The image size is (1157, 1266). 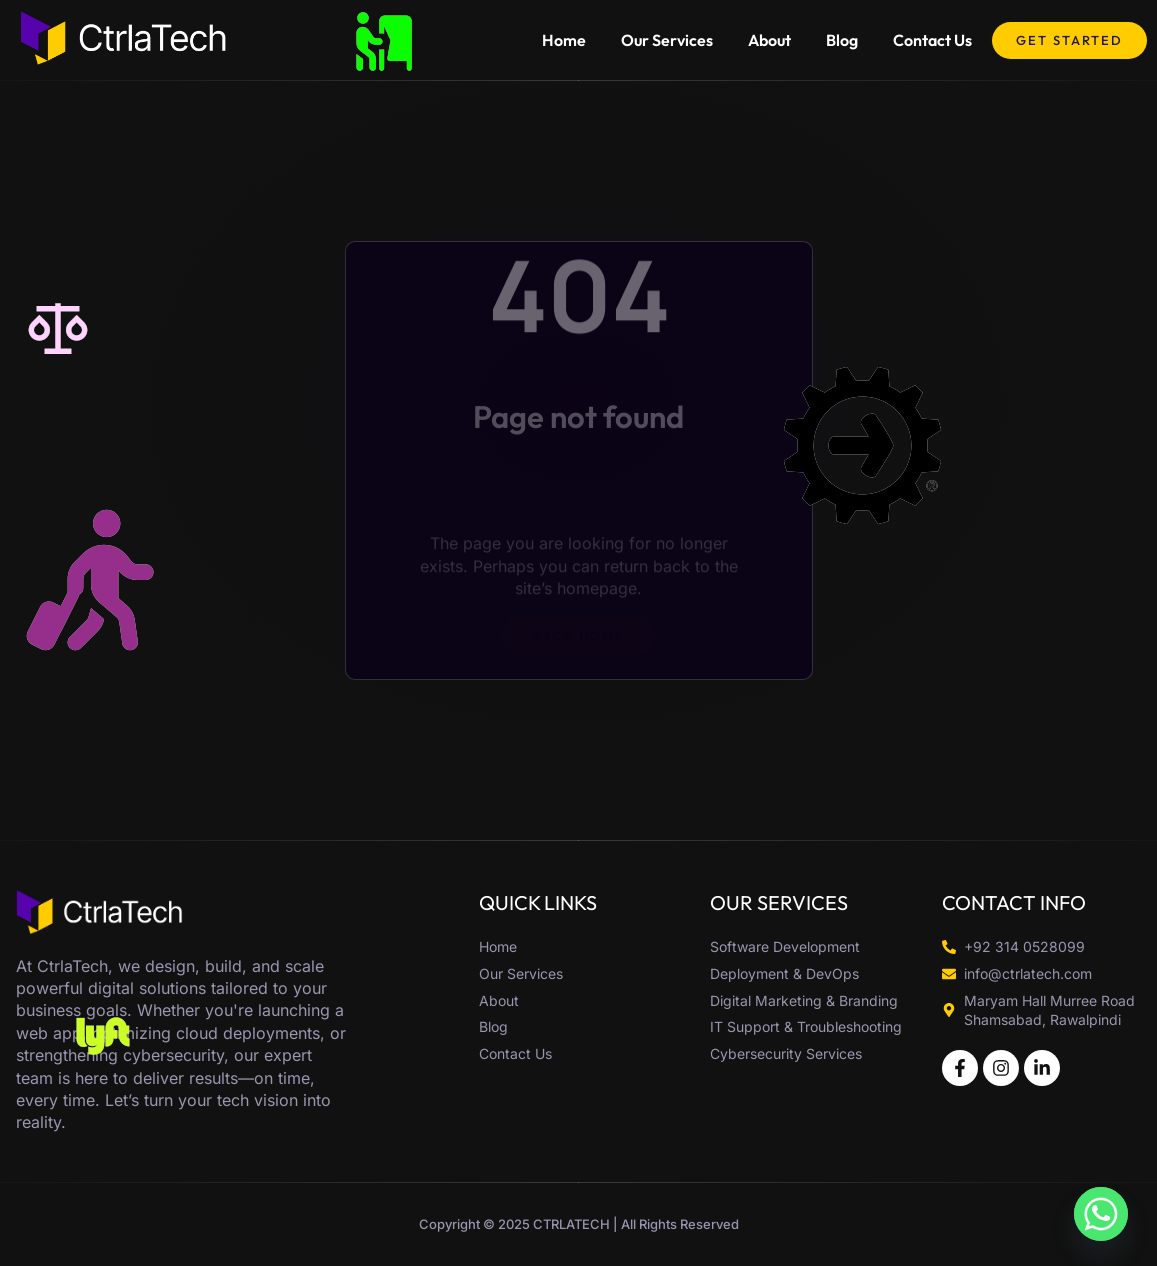 What do you see at coordinates (382, 41) in the screenshot?
I see `access voting or polling booth` at bounding box center [382, 41].